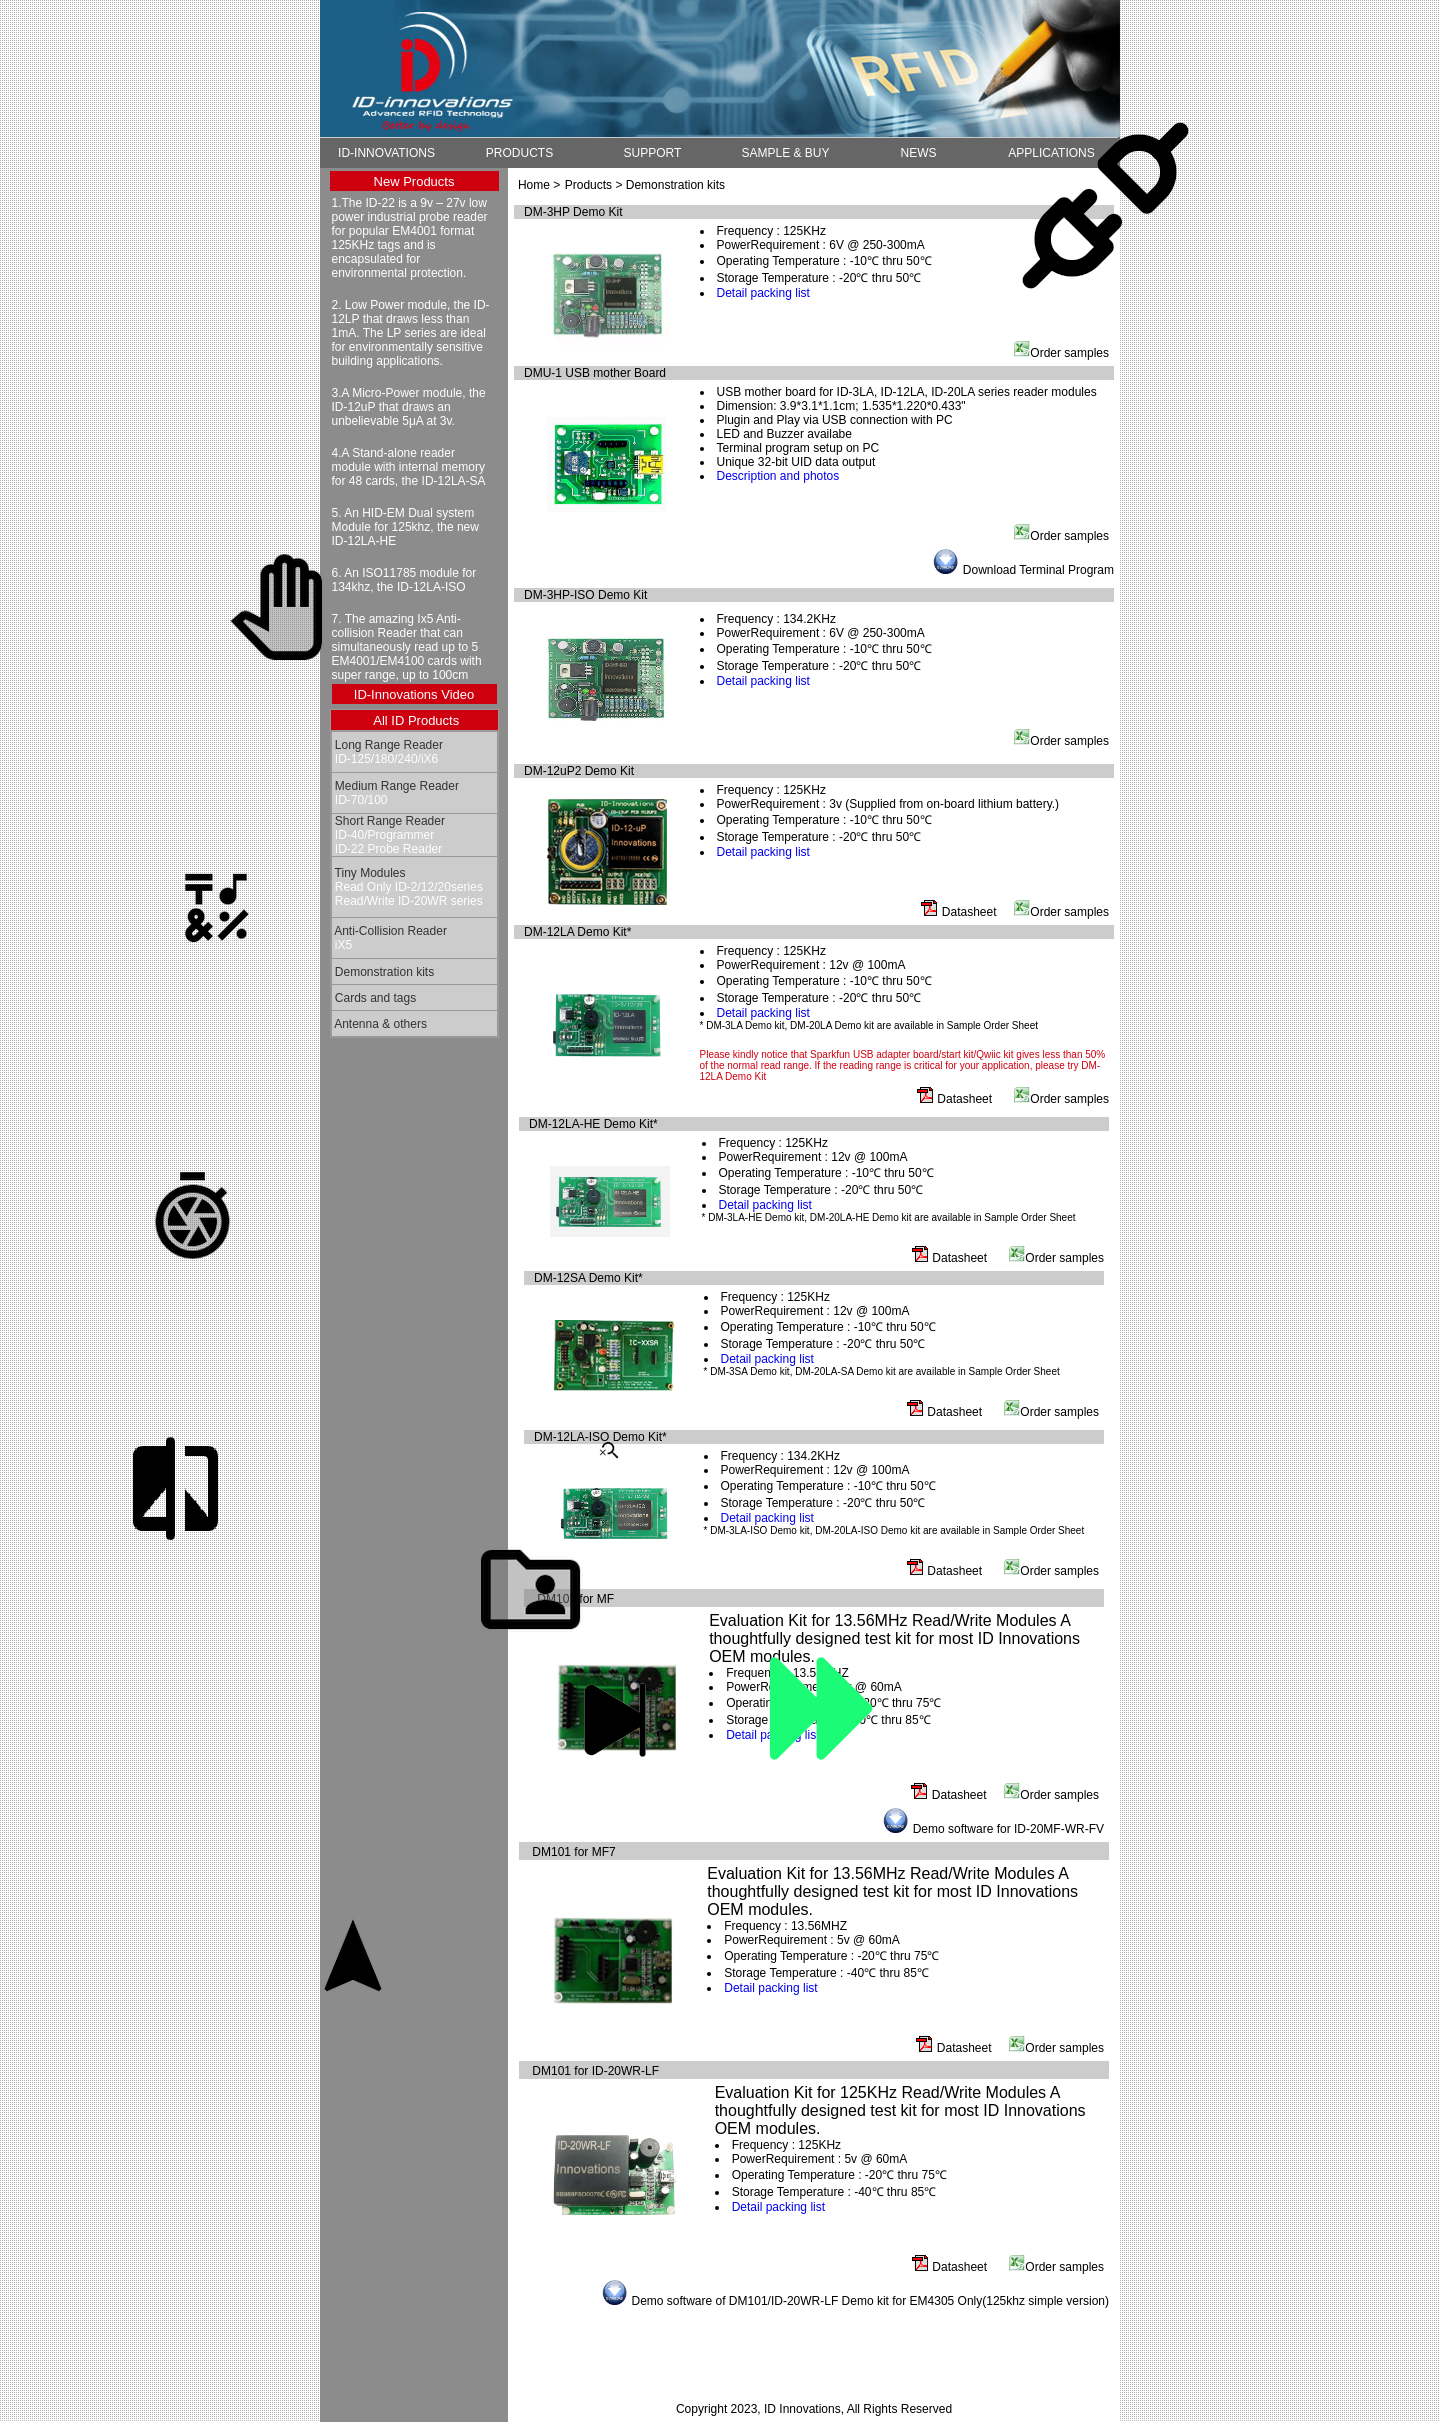  I want to click on indicates an active connection established, so click(1105, 205).